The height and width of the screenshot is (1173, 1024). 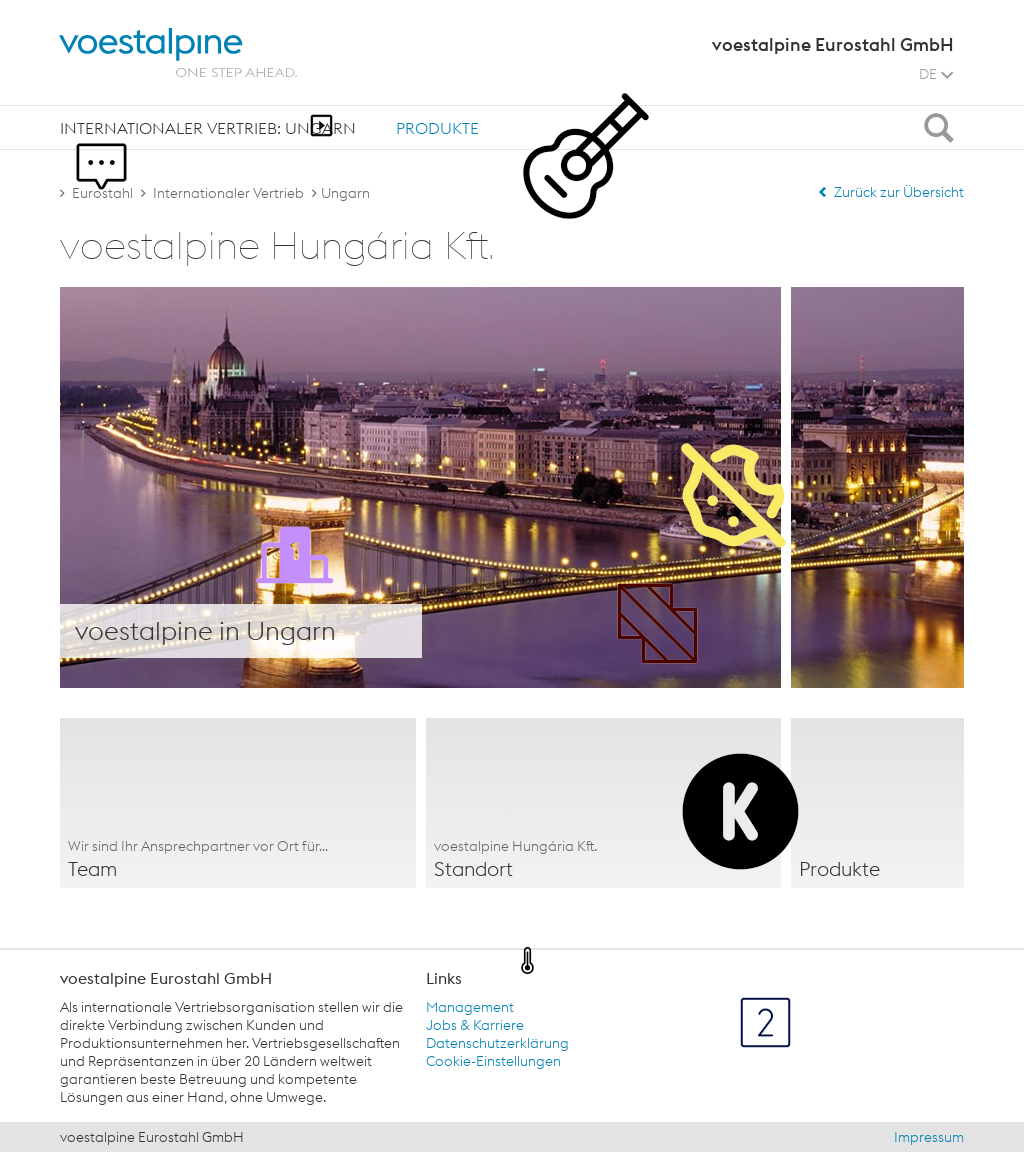 I want to click on indicates a keyboard shortcut or hotkey, so click(x=740, y=811).